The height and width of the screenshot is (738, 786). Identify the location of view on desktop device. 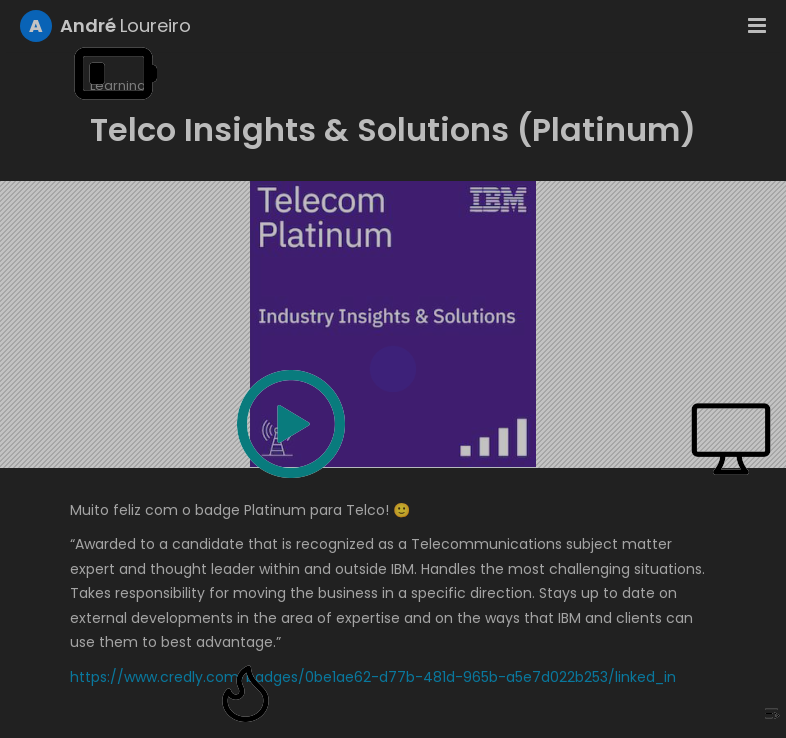
(731, 439).